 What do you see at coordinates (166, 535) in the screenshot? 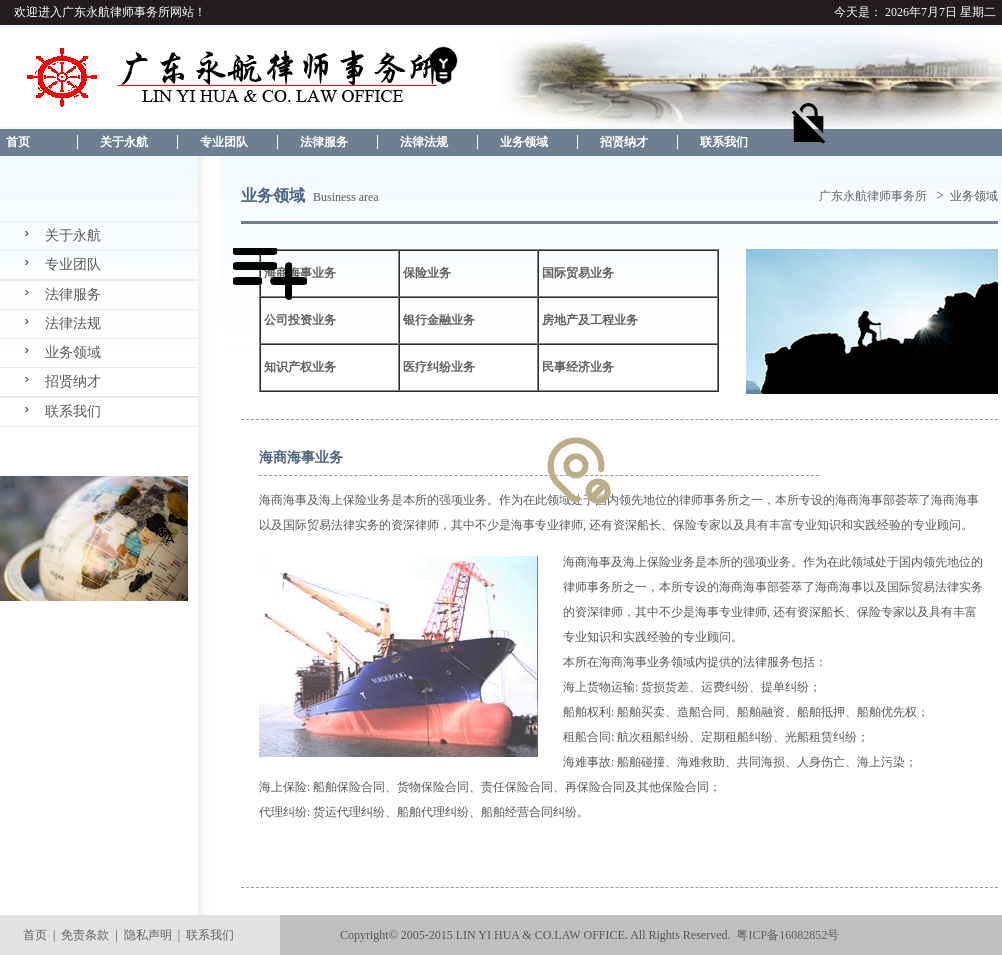
I see `switch to Japanese hiragana input` at bounding box center [166, 535].